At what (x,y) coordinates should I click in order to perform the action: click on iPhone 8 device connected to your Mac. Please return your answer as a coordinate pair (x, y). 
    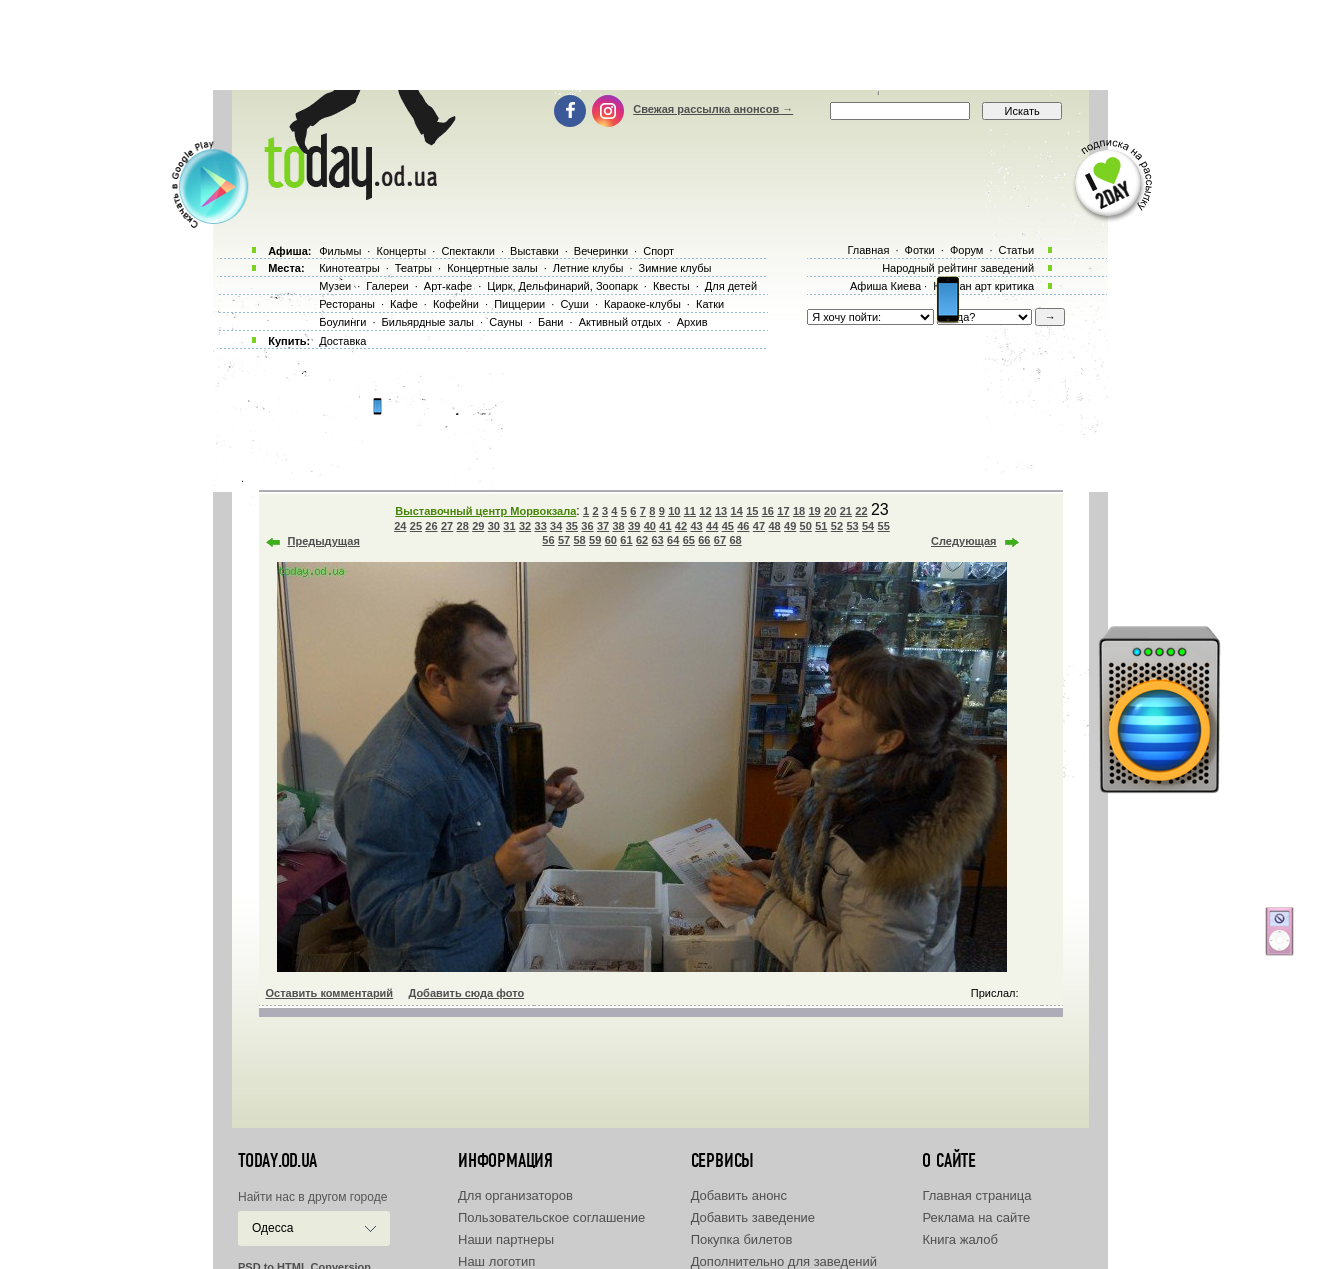
    Looking at the image, I should click on (377, 406).